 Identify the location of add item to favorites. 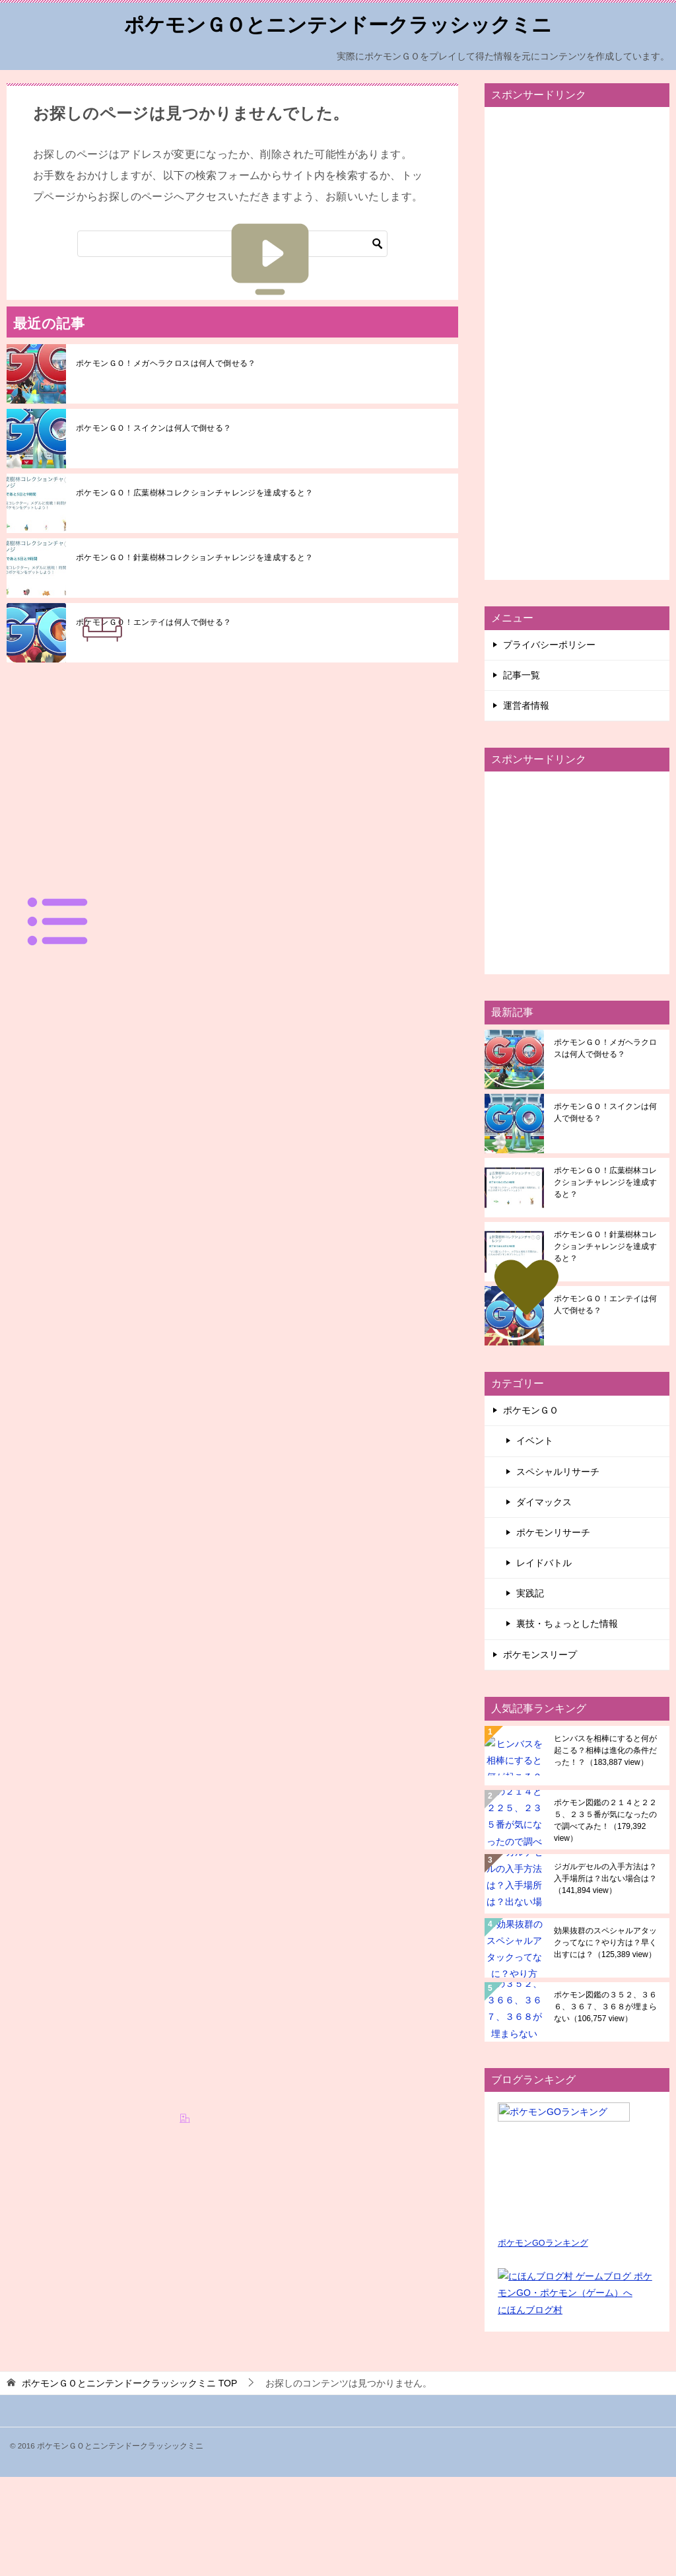
(526, 1285).